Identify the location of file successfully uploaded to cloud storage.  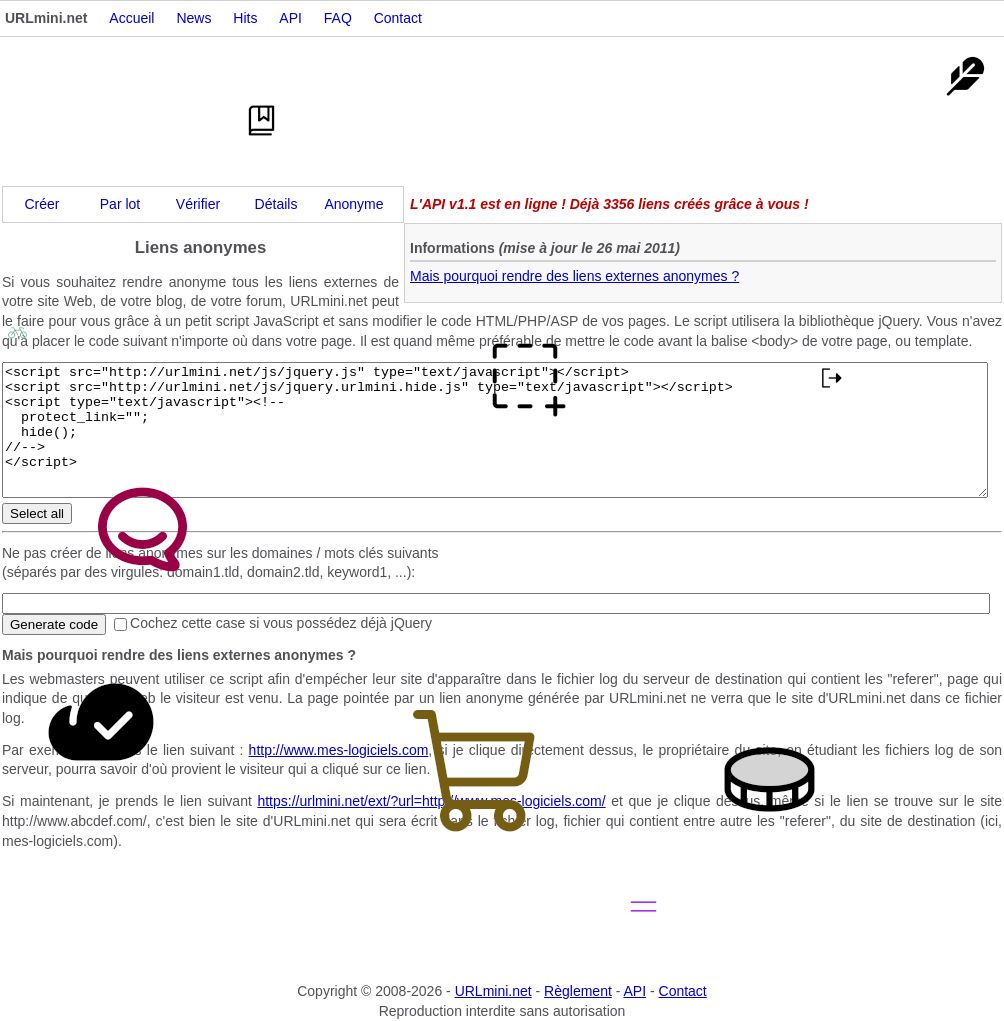
(101, 722).